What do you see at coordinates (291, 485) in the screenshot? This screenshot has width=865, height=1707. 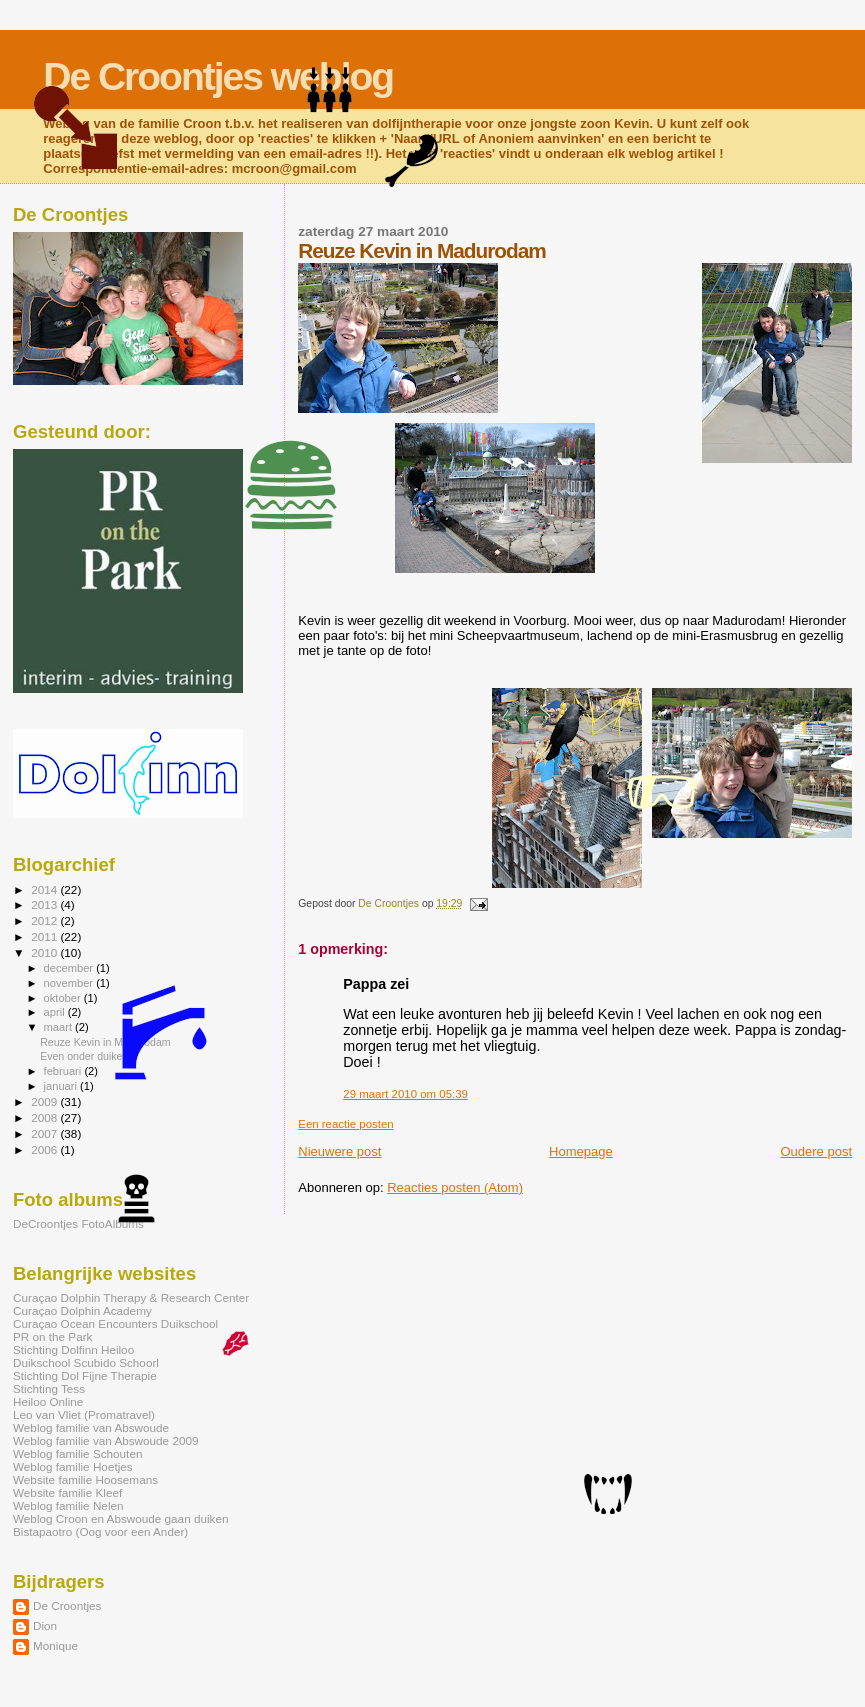 I see `food or restaurant category` at bounding box center [291, 485].